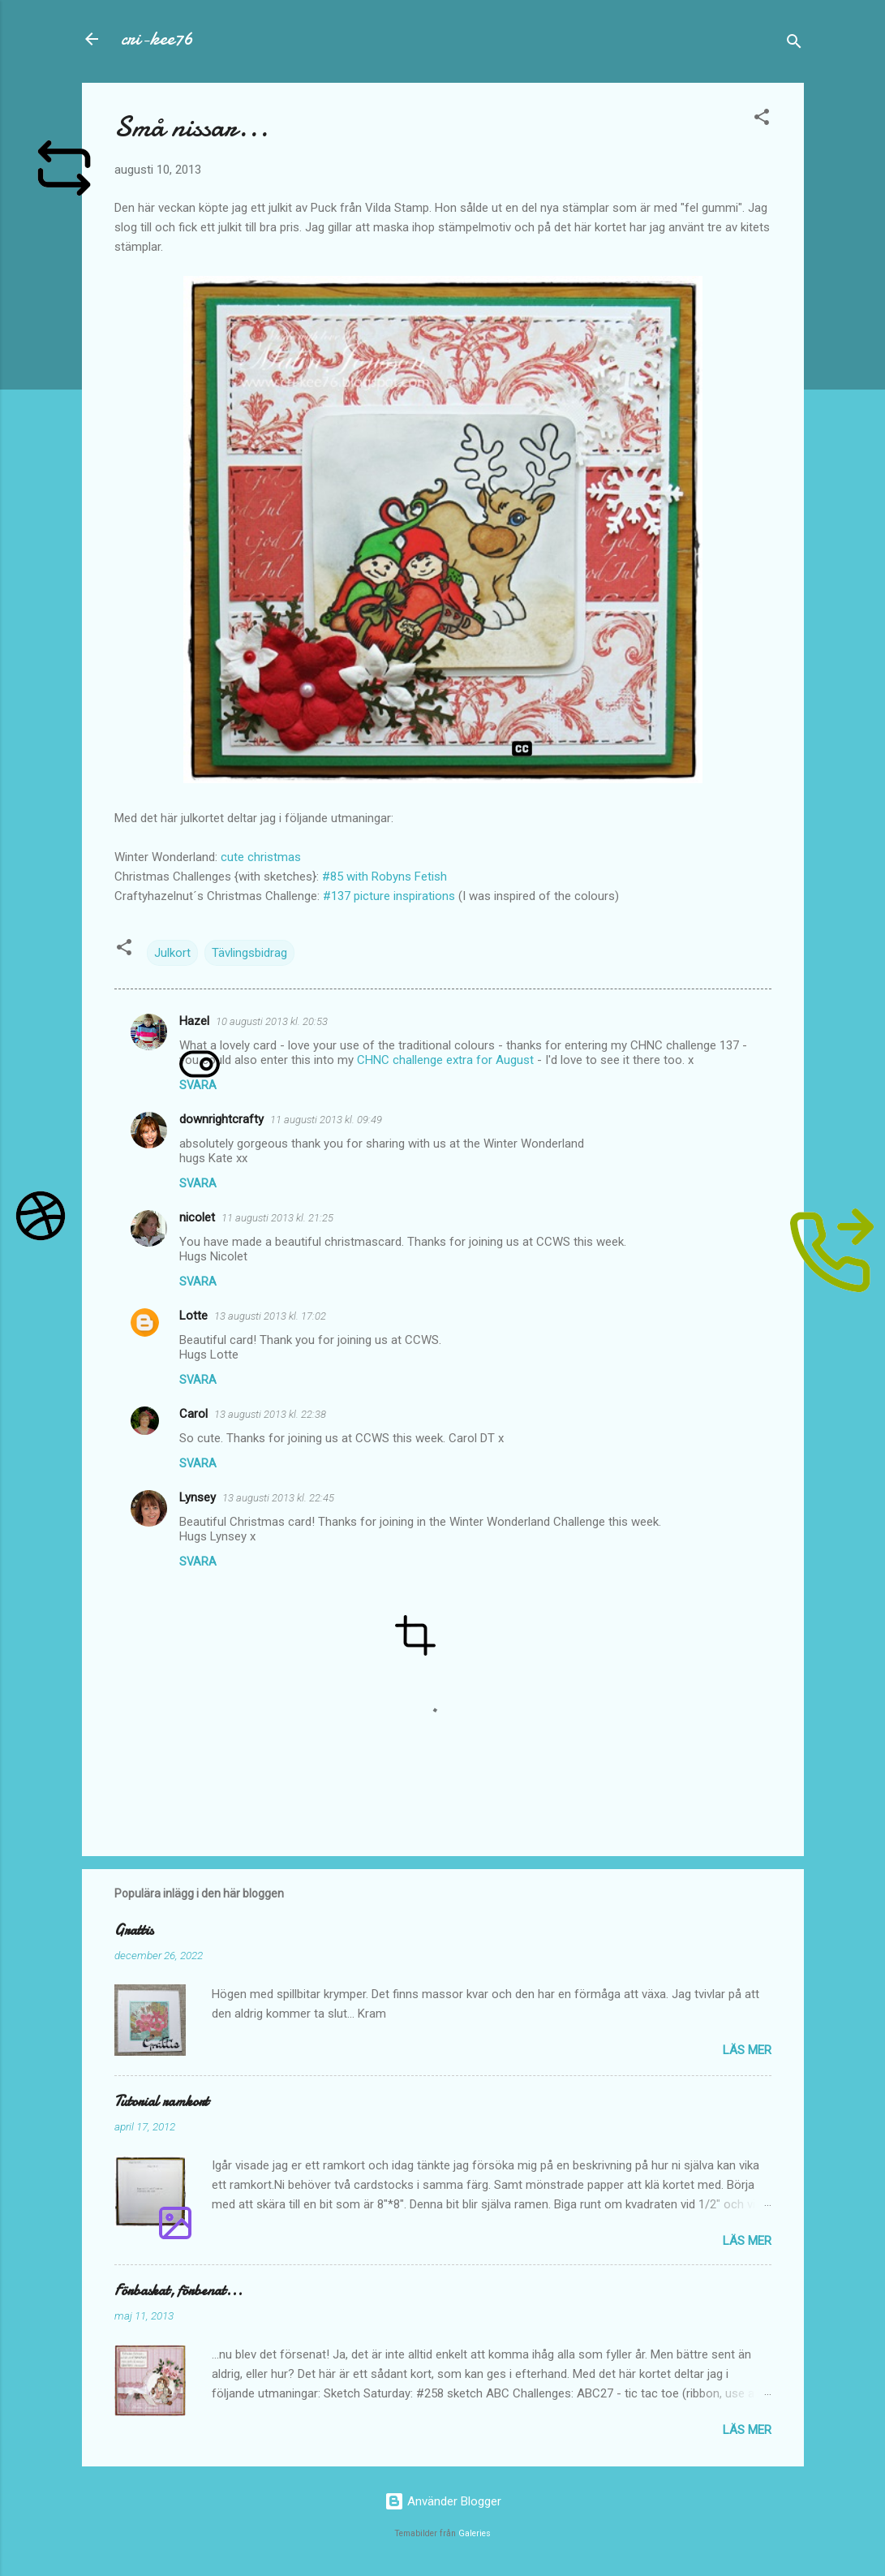 The image size is (885, 2576). Describe the element at coordinates (830, 1252) in the screenshot. I see `forward an incoming call` at that location.